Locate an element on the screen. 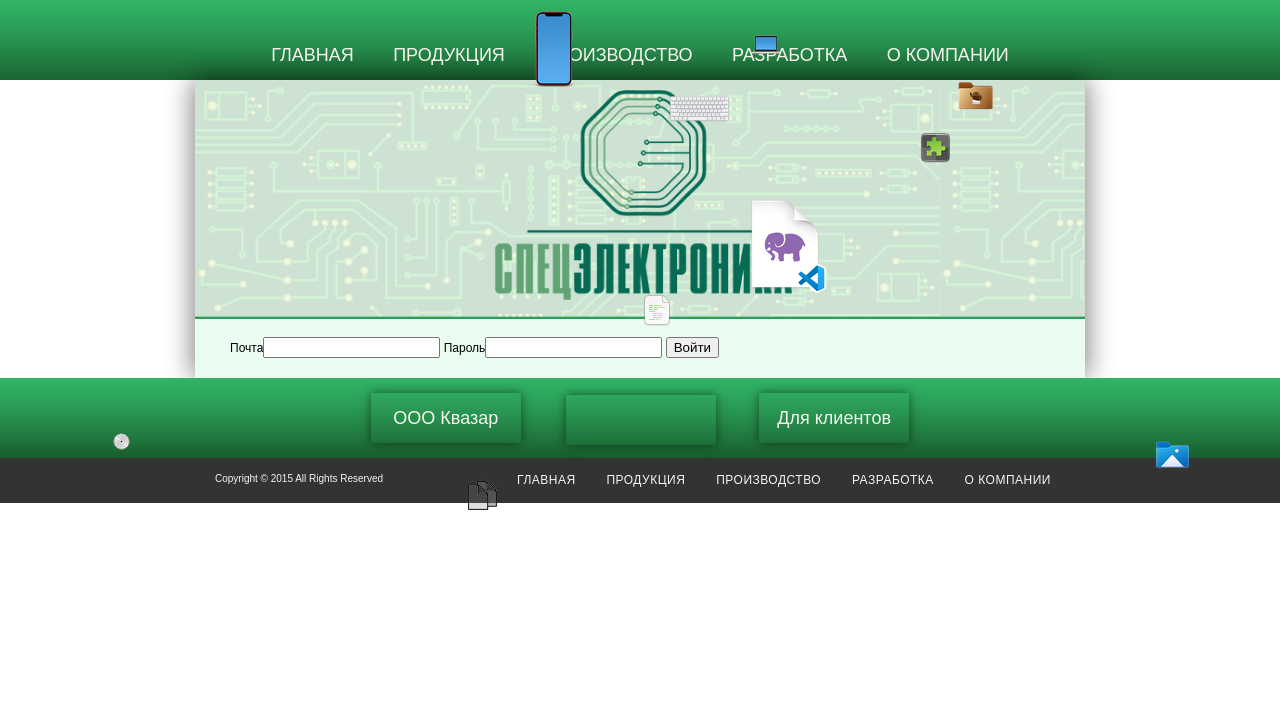 The image size is (1280, 720). unmount or eject a CD/DVD drive is located at coordinates (121, 441).